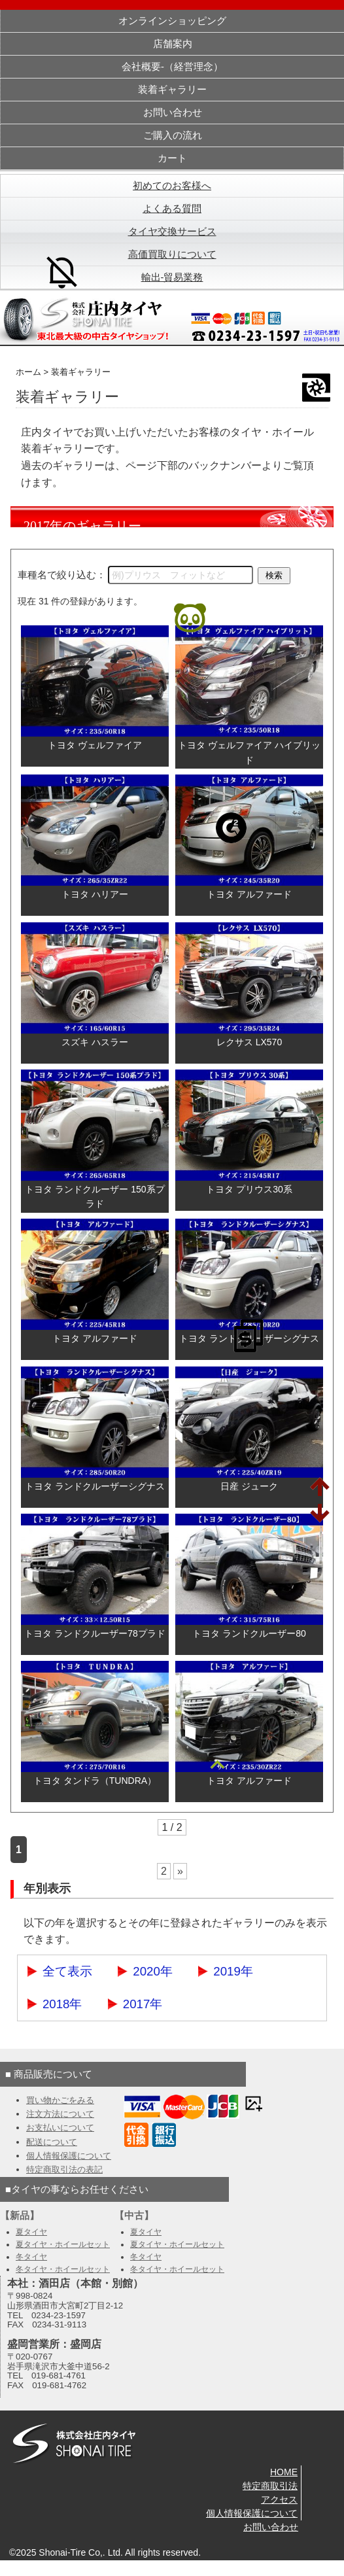  I want to click on open Monica AI assistant, so click(190, 618).